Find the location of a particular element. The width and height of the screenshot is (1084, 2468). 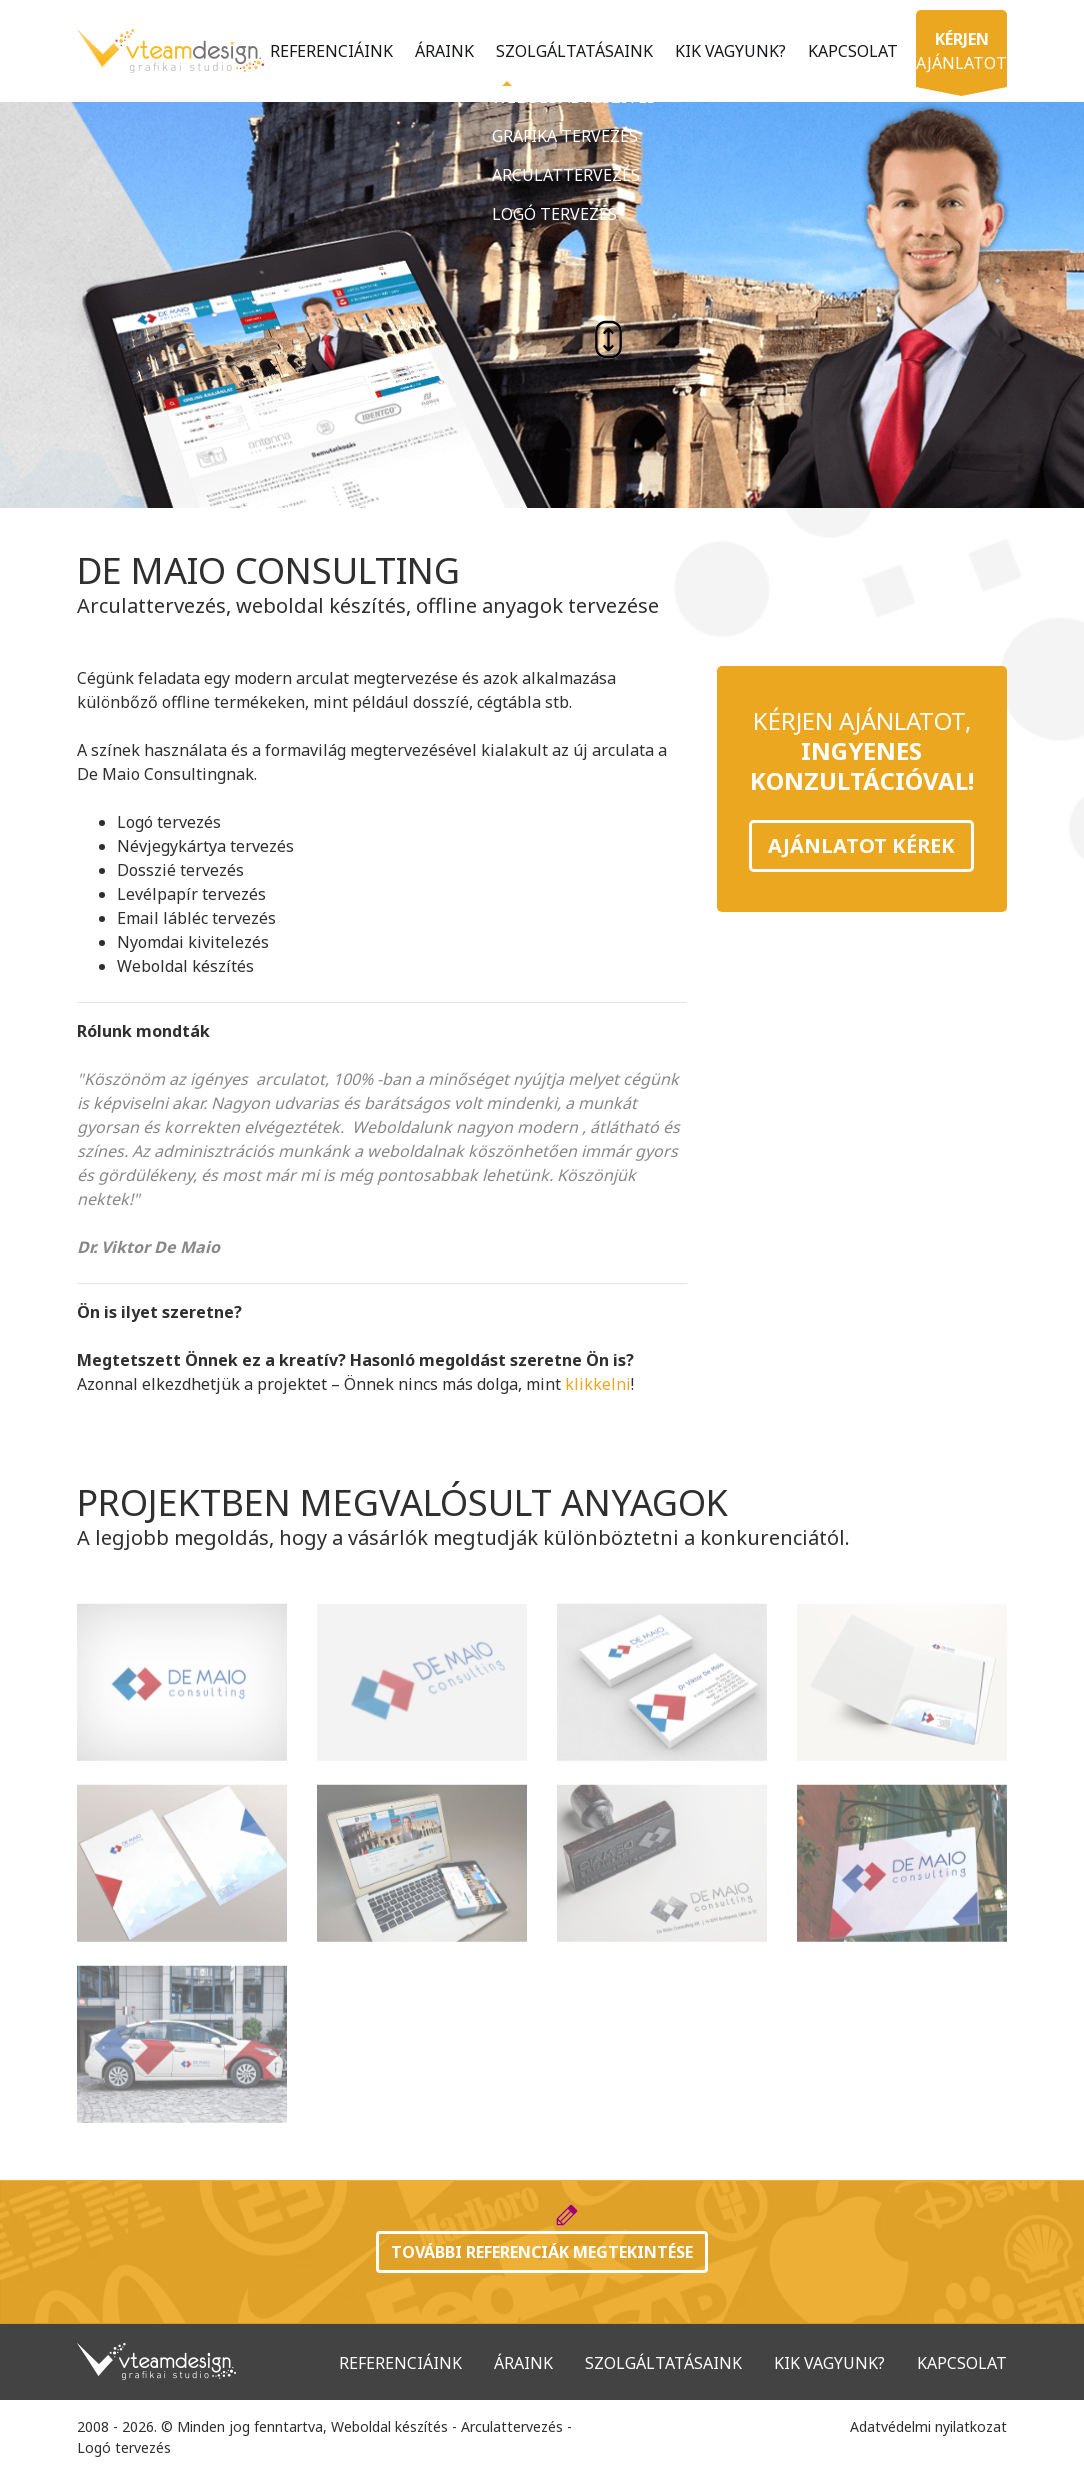

edit content or text is located at coordinates (566, 2215).